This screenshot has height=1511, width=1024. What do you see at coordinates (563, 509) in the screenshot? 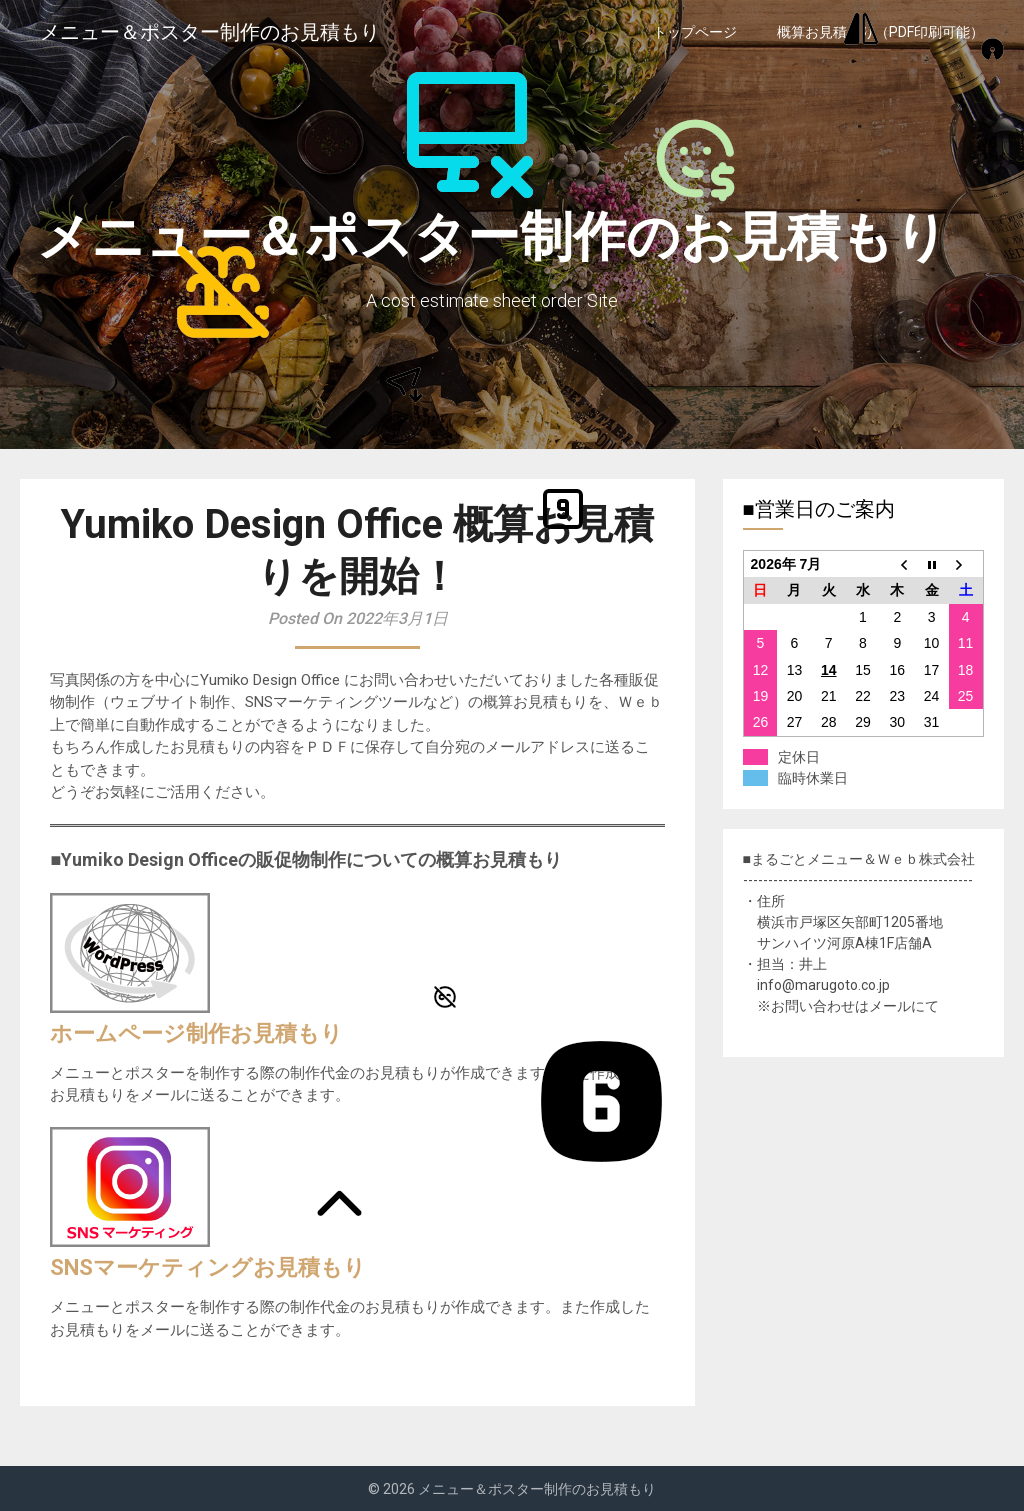
I see `select or navigate to item number 9` at bounding box center [563, 509].